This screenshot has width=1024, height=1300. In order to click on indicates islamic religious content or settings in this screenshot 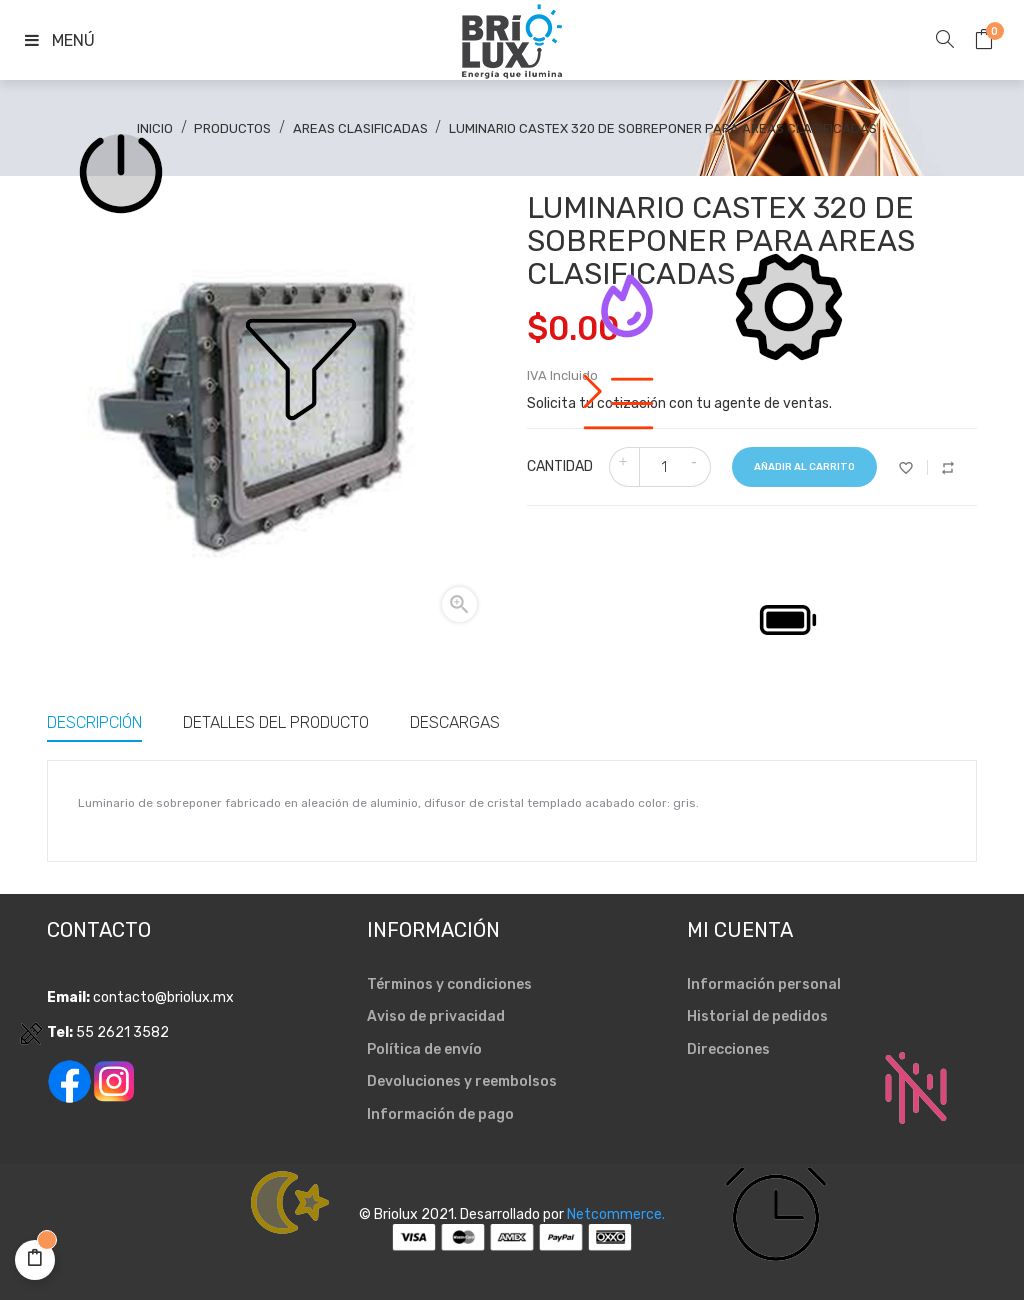, I will do `click(287, 1202)`.